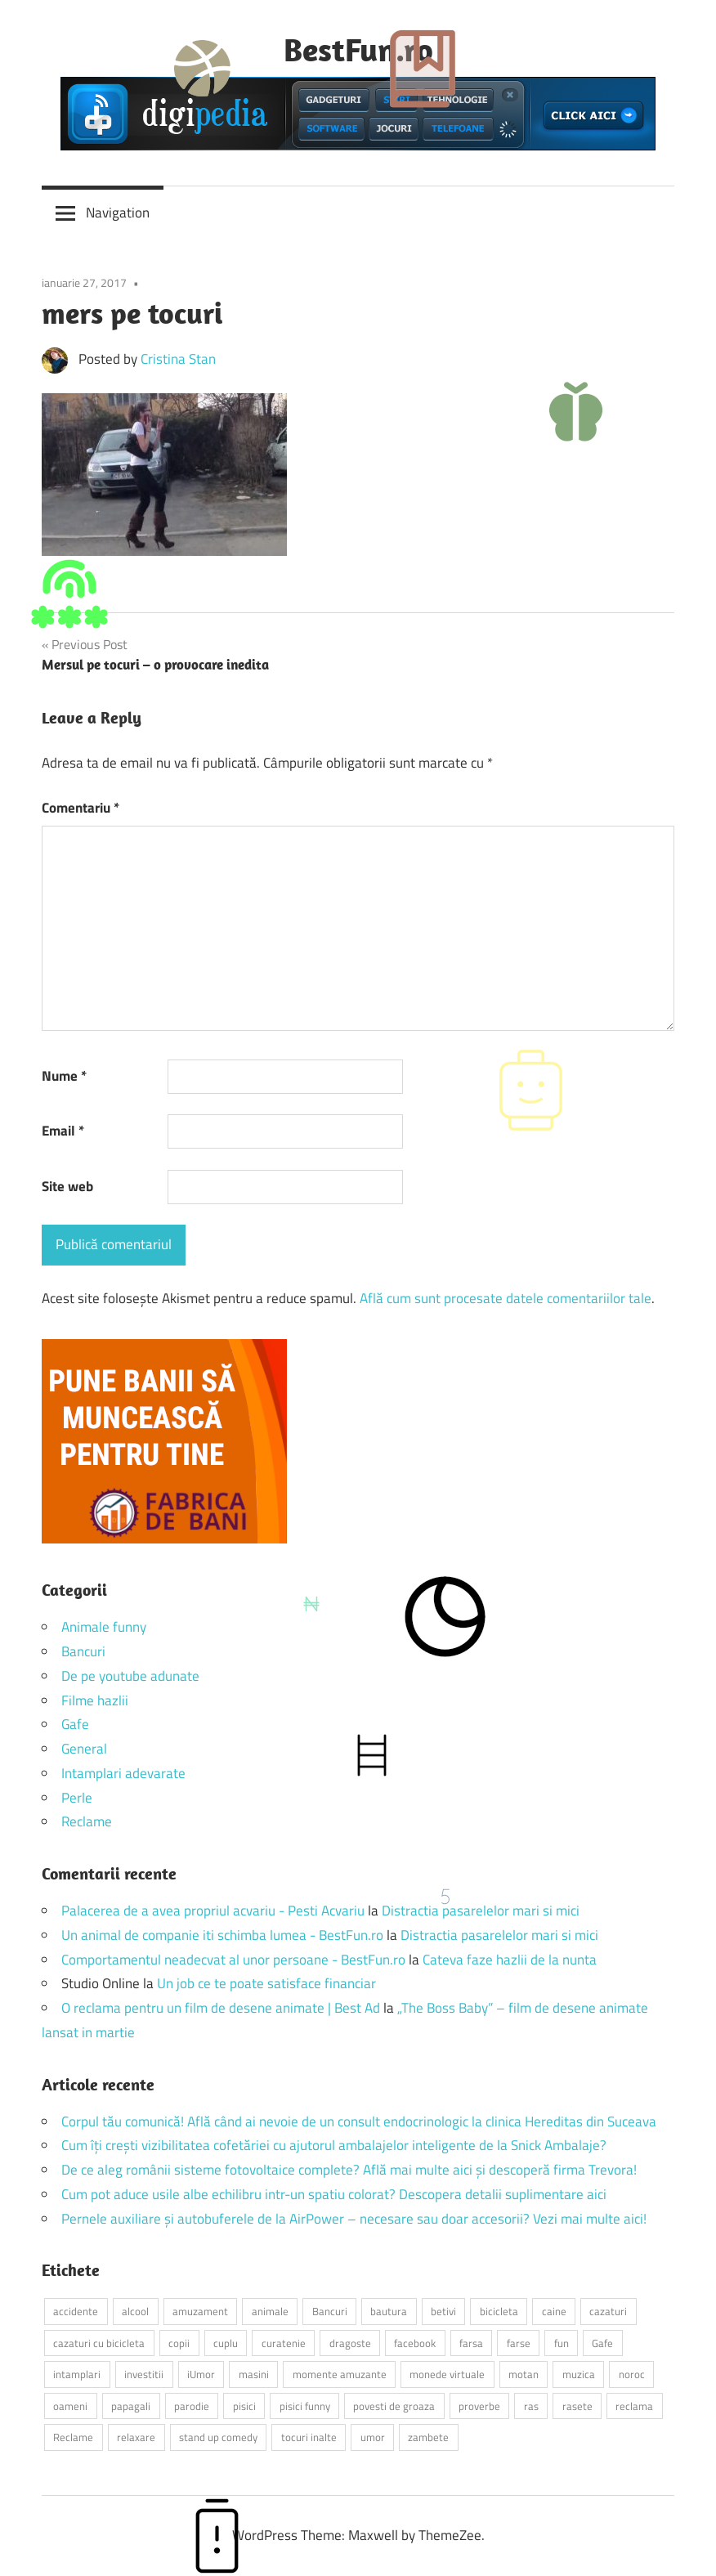 This screenshot has height=2576, width=716. I want to click on toggle dark mode or night theme, so click(445, 1616).